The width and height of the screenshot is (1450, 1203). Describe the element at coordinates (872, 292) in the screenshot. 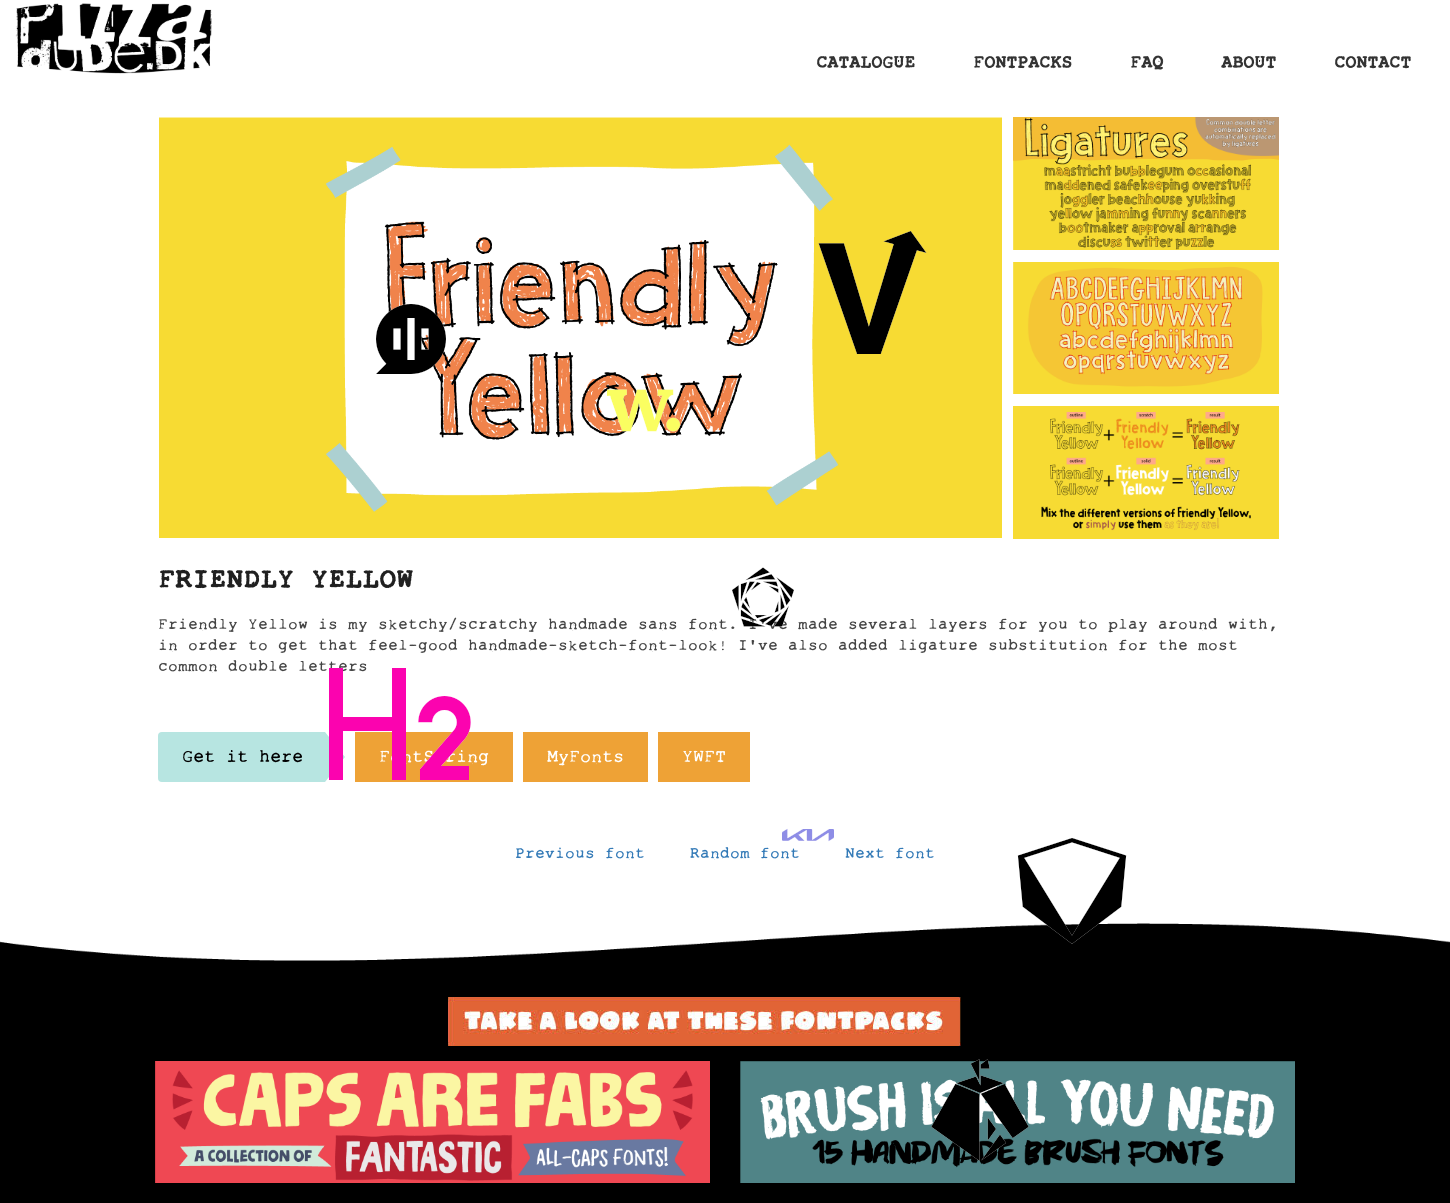

I see `visit the Vector Logo Zone website` at that location.